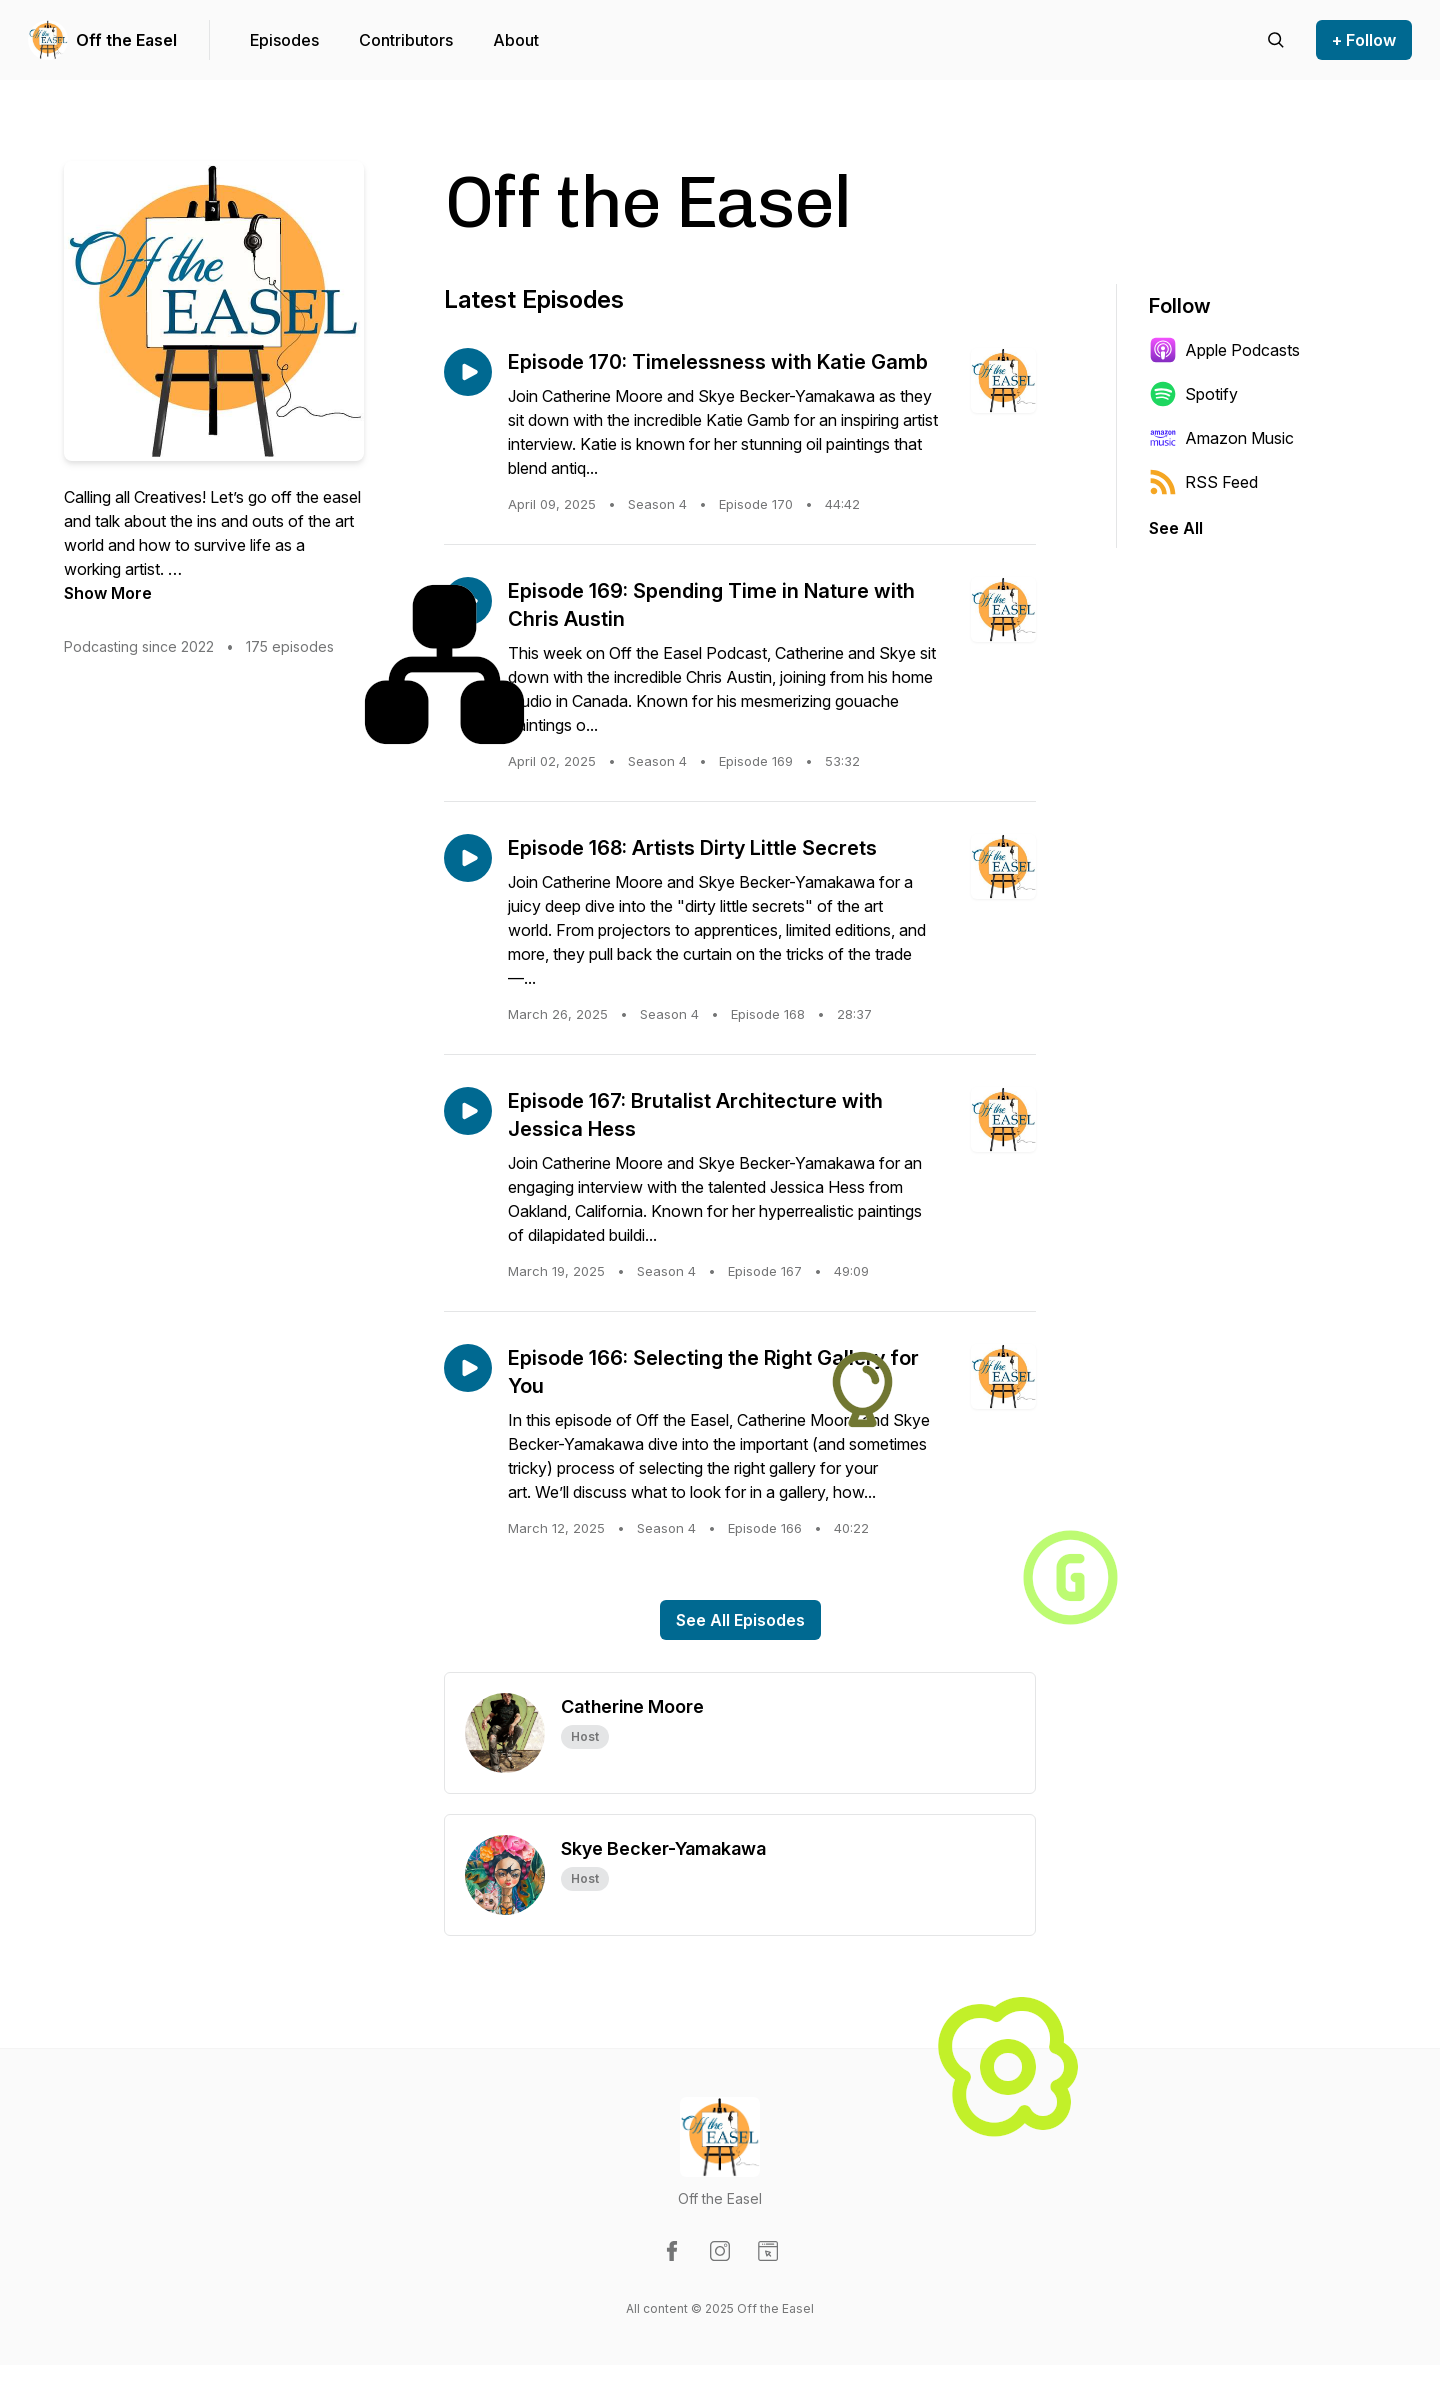 The image size is (1440, 2385). I want to click on celebrate an event or milestone, so click(862, 1389).